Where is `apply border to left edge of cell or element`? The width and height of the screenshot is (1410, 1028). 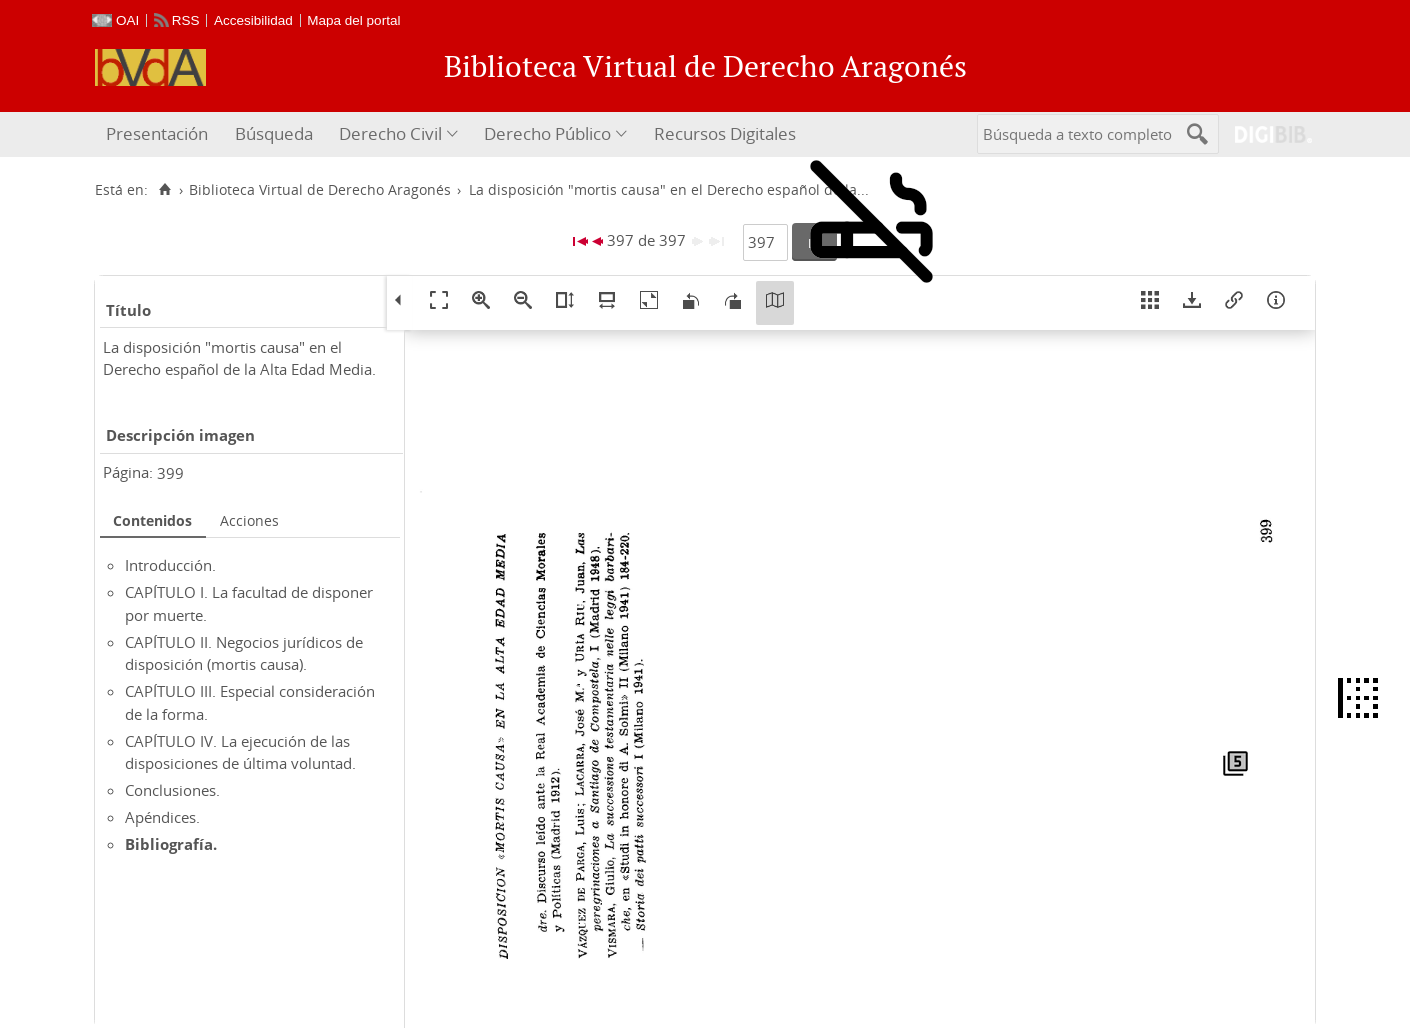 apply border to left edge of cell or element is located at coordinates (1358, 698).